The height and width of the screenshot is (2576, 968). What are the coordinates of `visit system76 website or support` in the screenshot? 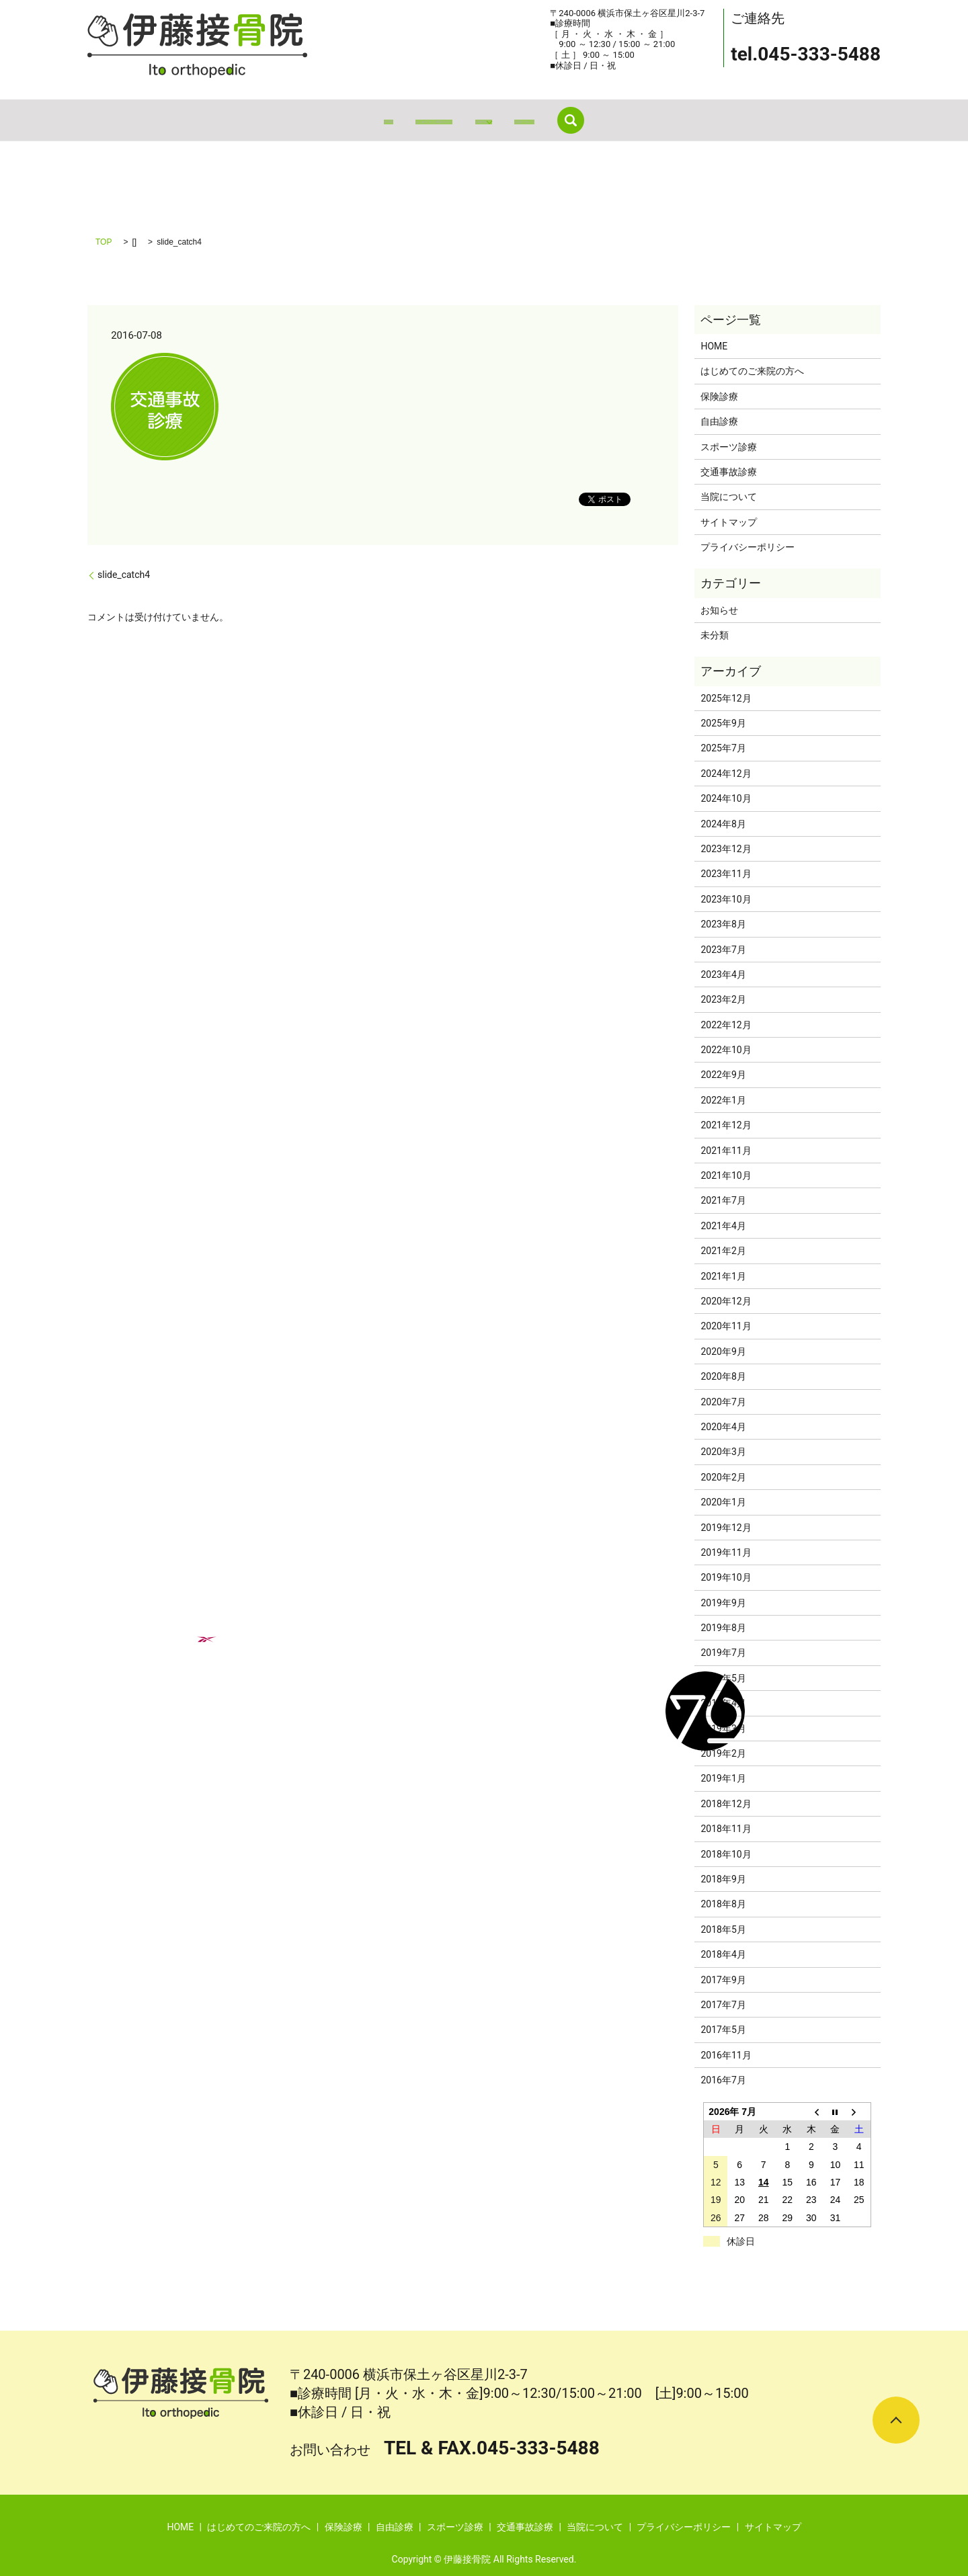 It's located at (705, 1711).